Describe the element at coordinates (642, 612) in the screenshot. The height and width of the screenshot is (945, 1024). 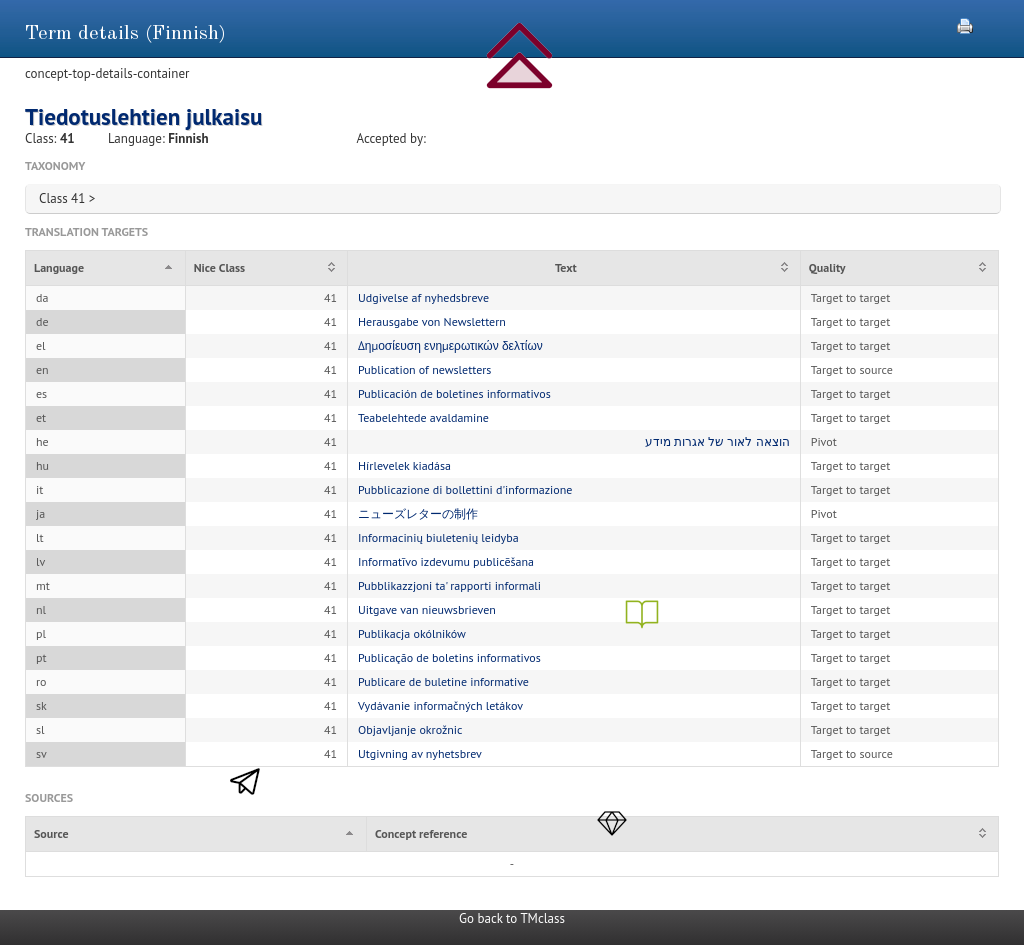
I see `open a book or reading view` at that location.